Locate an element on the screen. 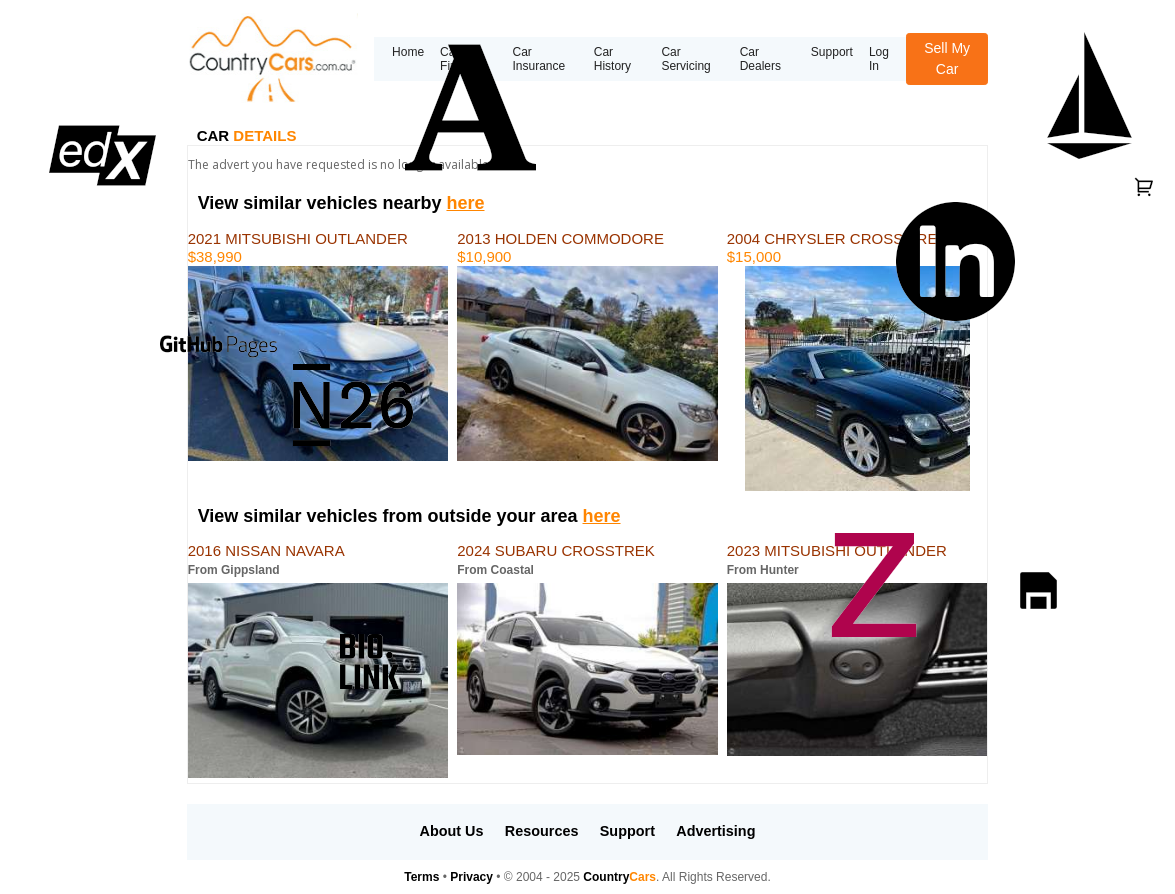 This screenshot has width=1175, height=894. link to academia.edu profile is located at coordinates (470, 107).